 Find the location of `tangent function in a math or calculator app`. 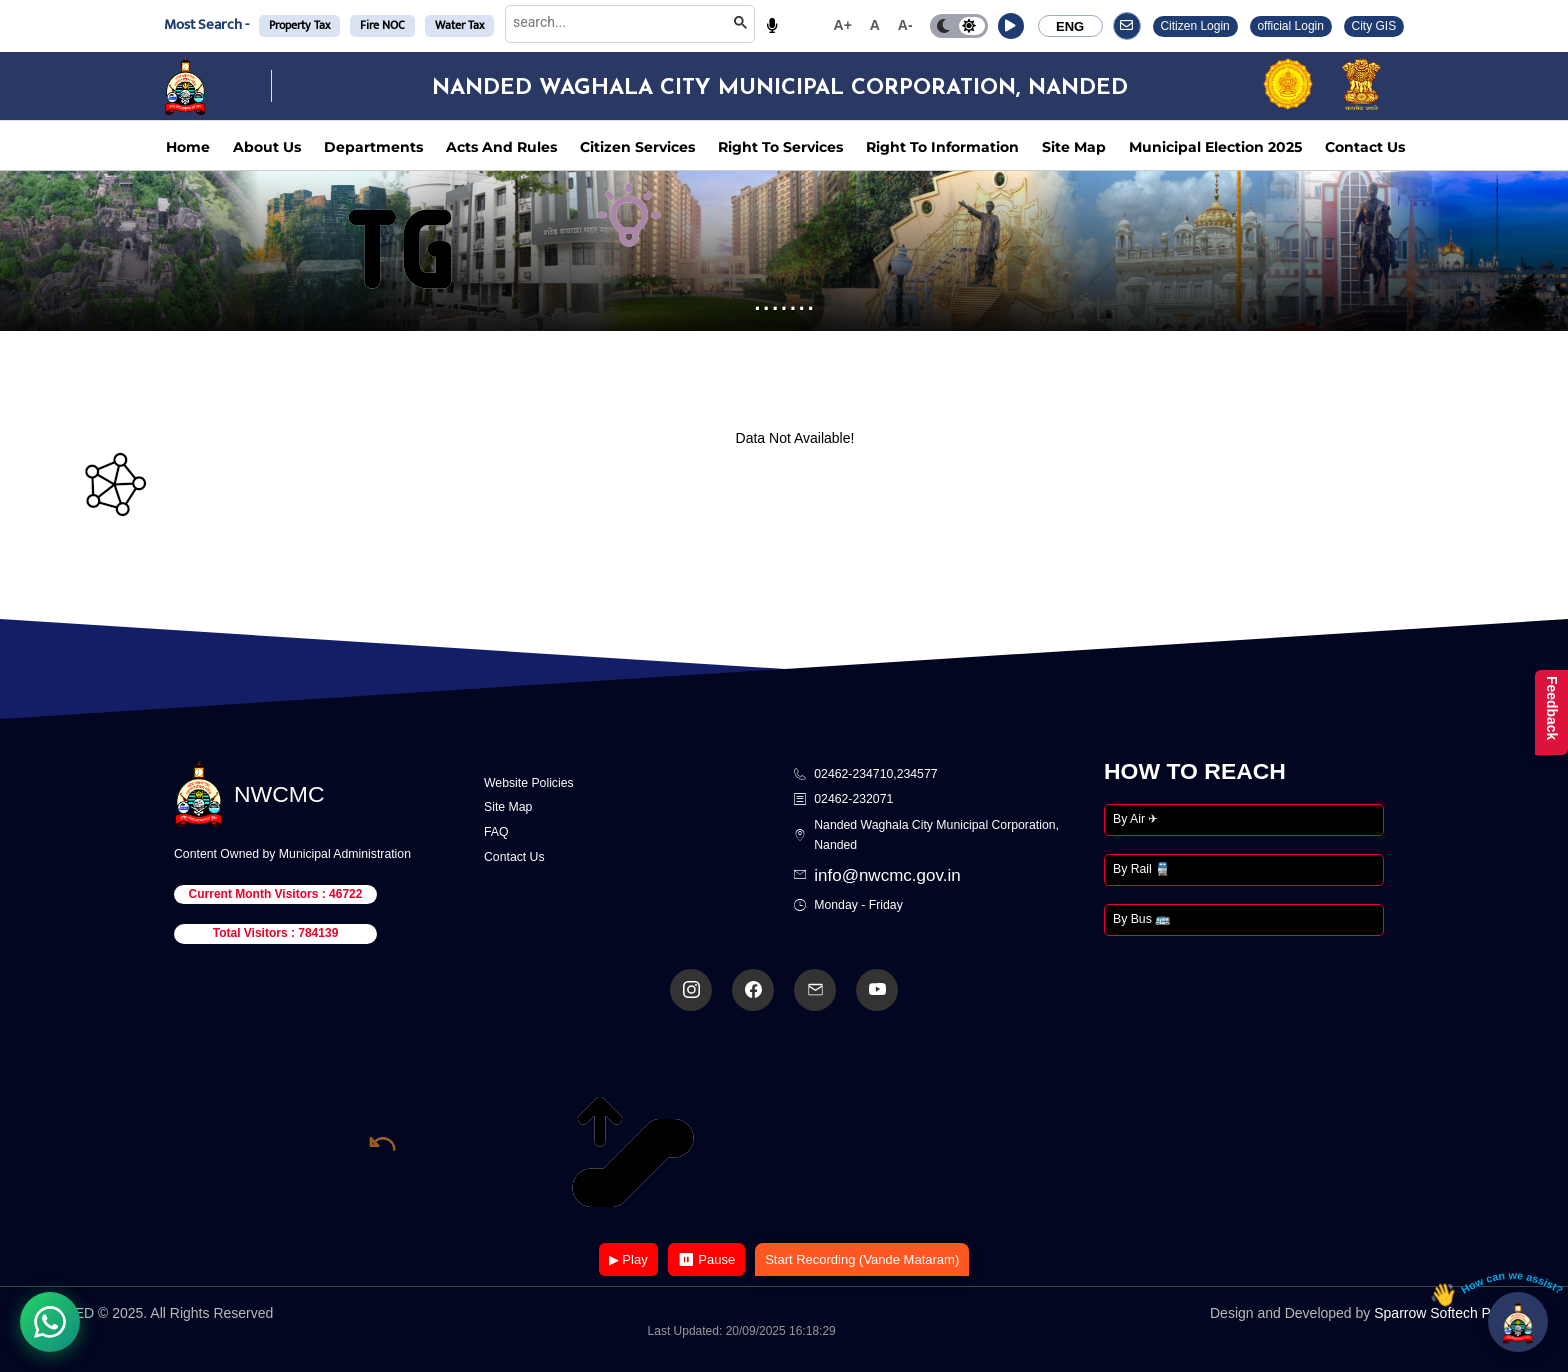

tangent function in a math or calculator app is located at coordinates (396, 249).